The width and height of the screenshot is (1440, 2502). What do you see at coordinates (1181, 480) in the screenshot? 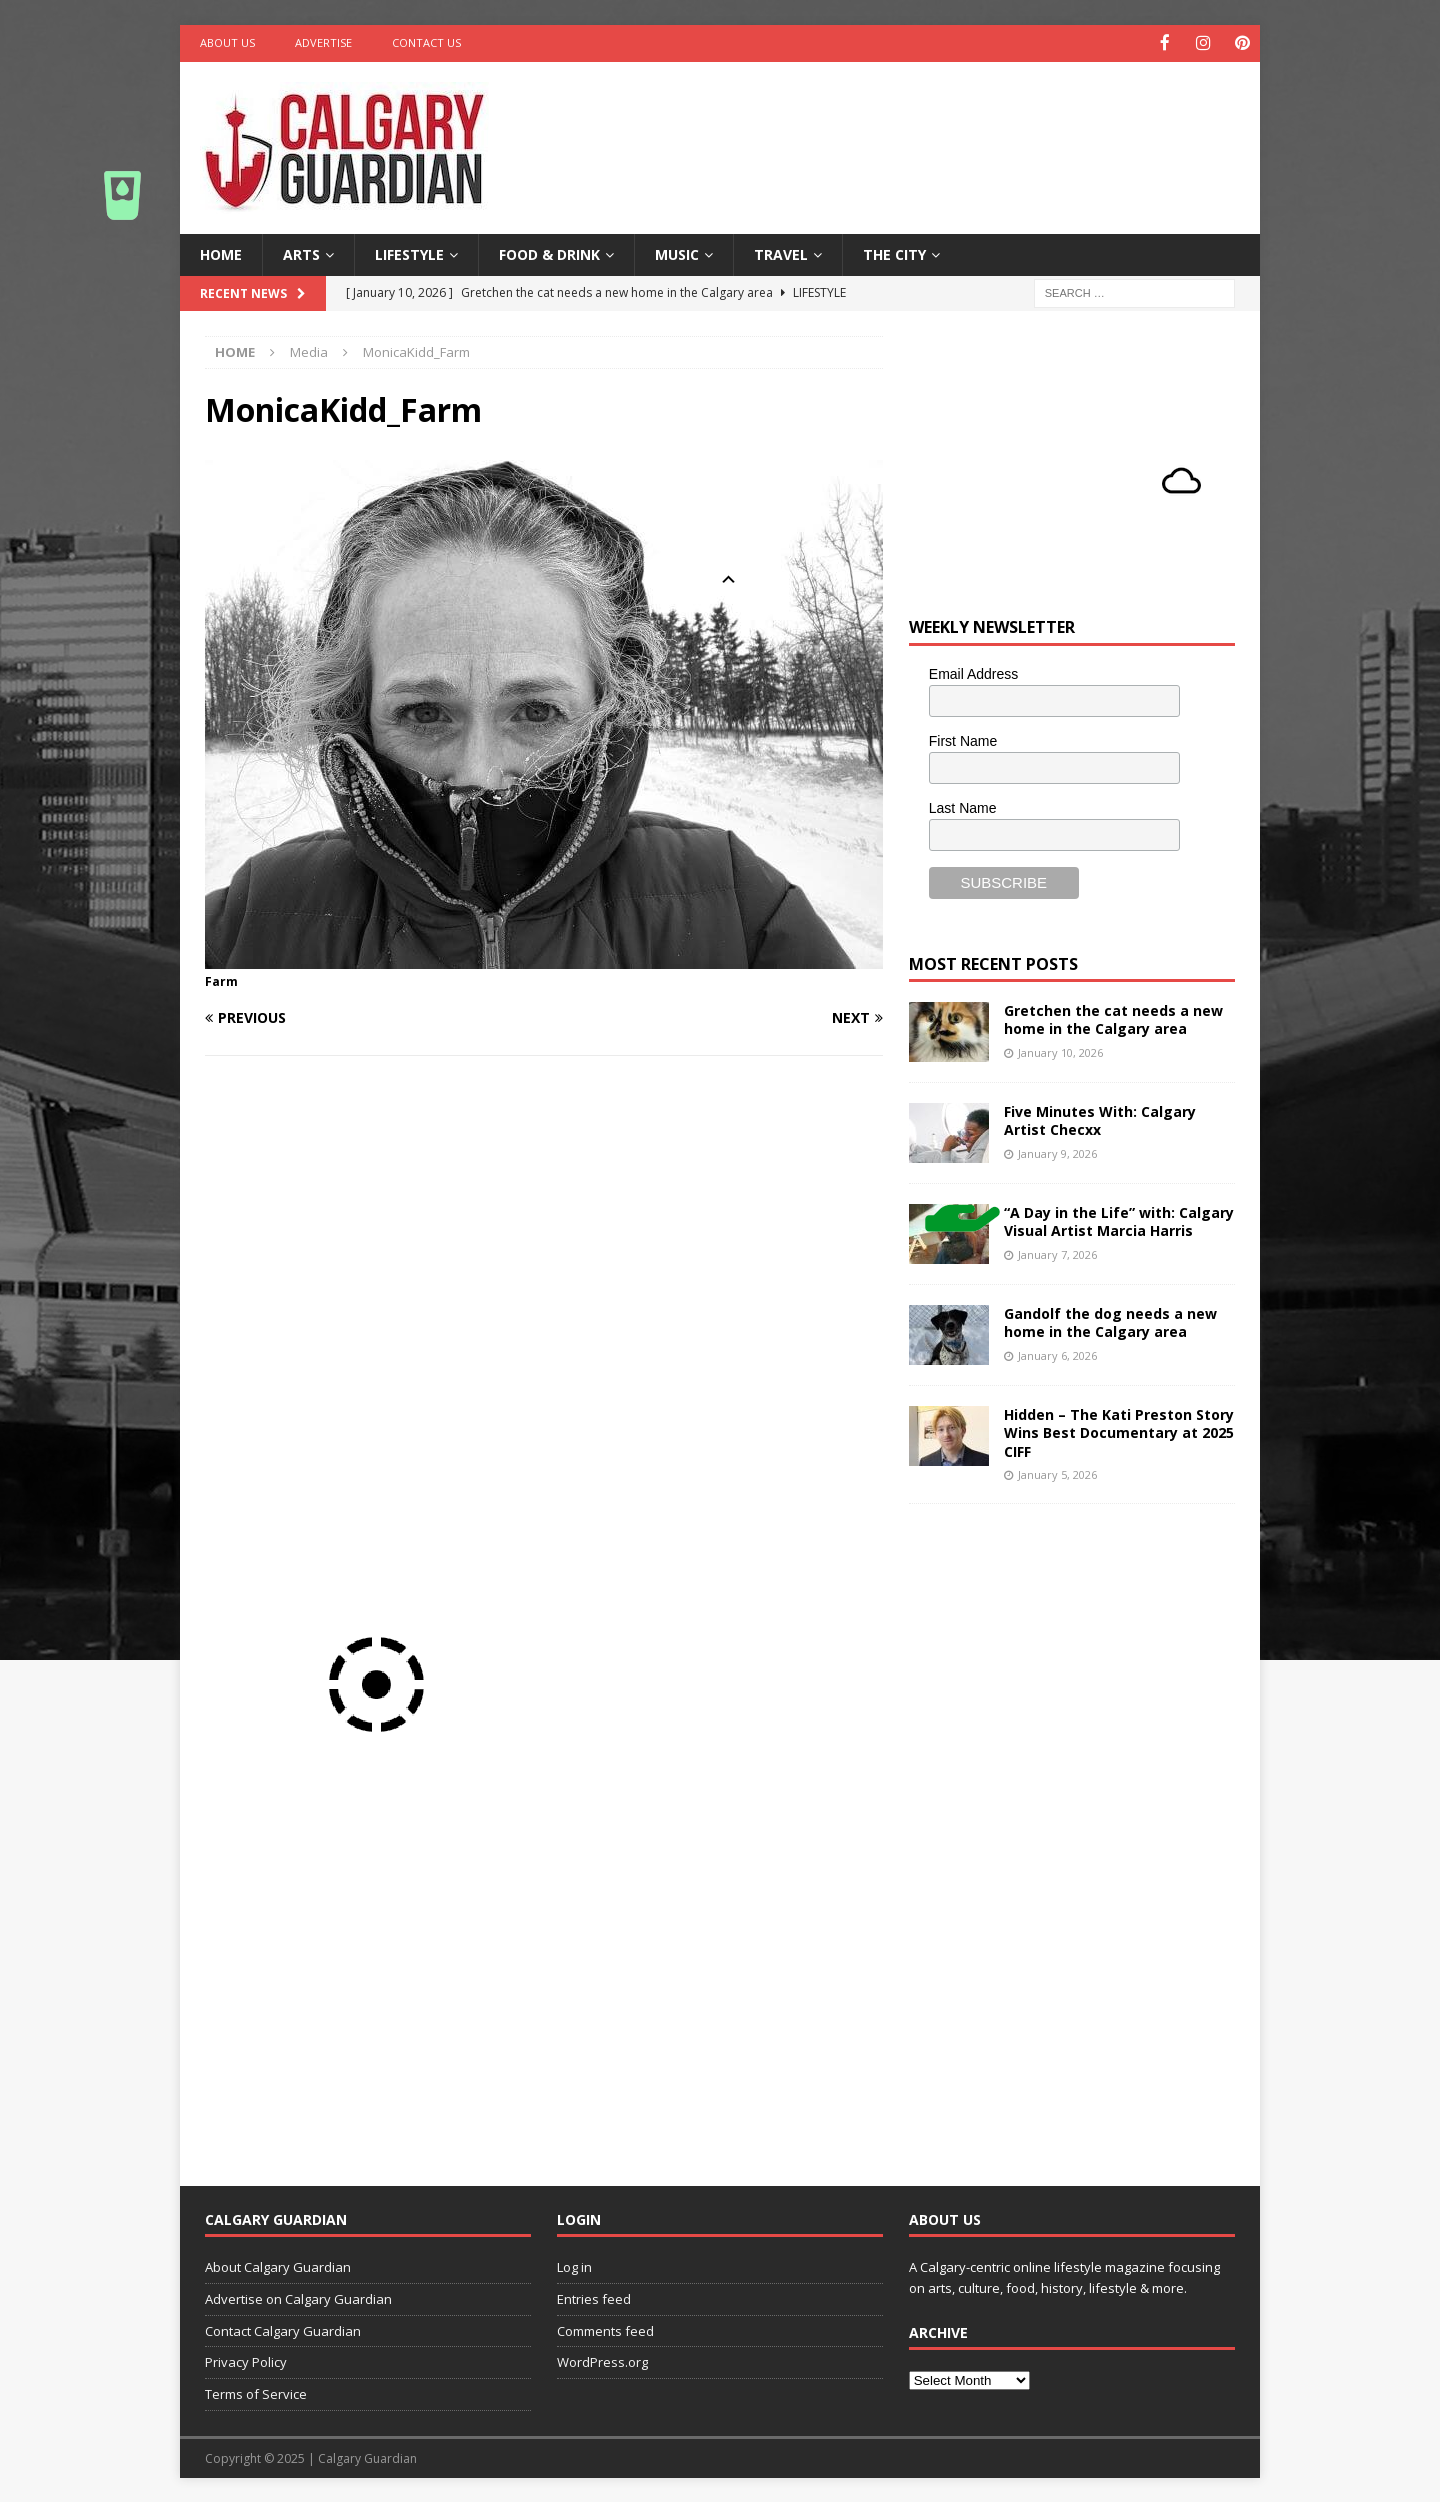
I see `view current weather conditions` at bounding box center [1181, 480].